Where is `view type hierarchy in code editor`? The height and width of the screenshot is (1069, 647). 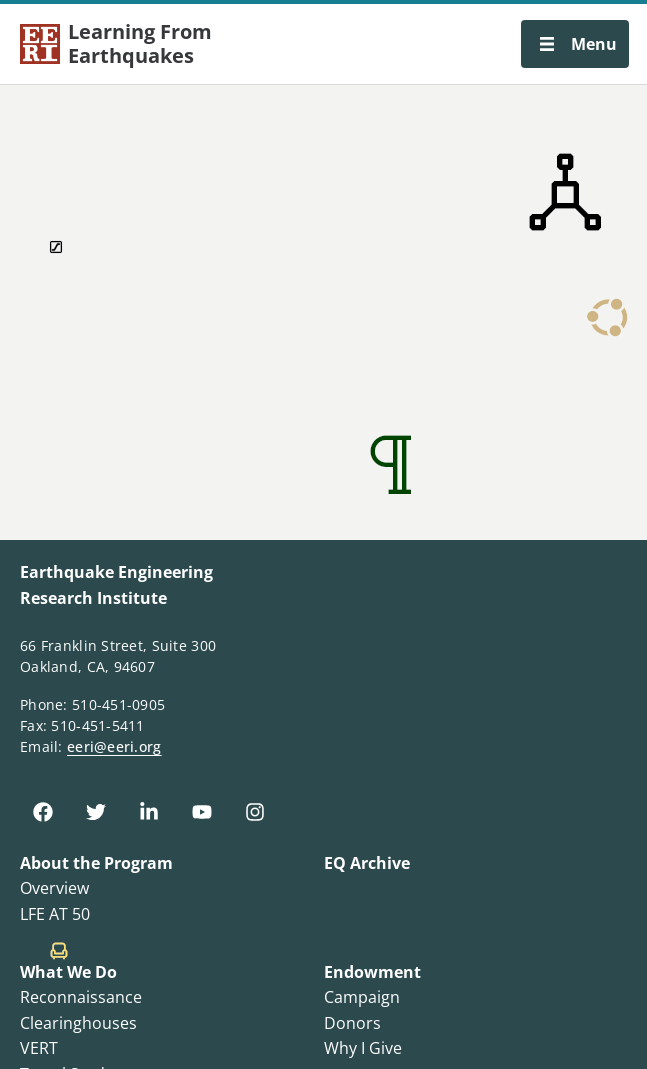 view type hierarchy in code editor is located at coordinates (568, 192).